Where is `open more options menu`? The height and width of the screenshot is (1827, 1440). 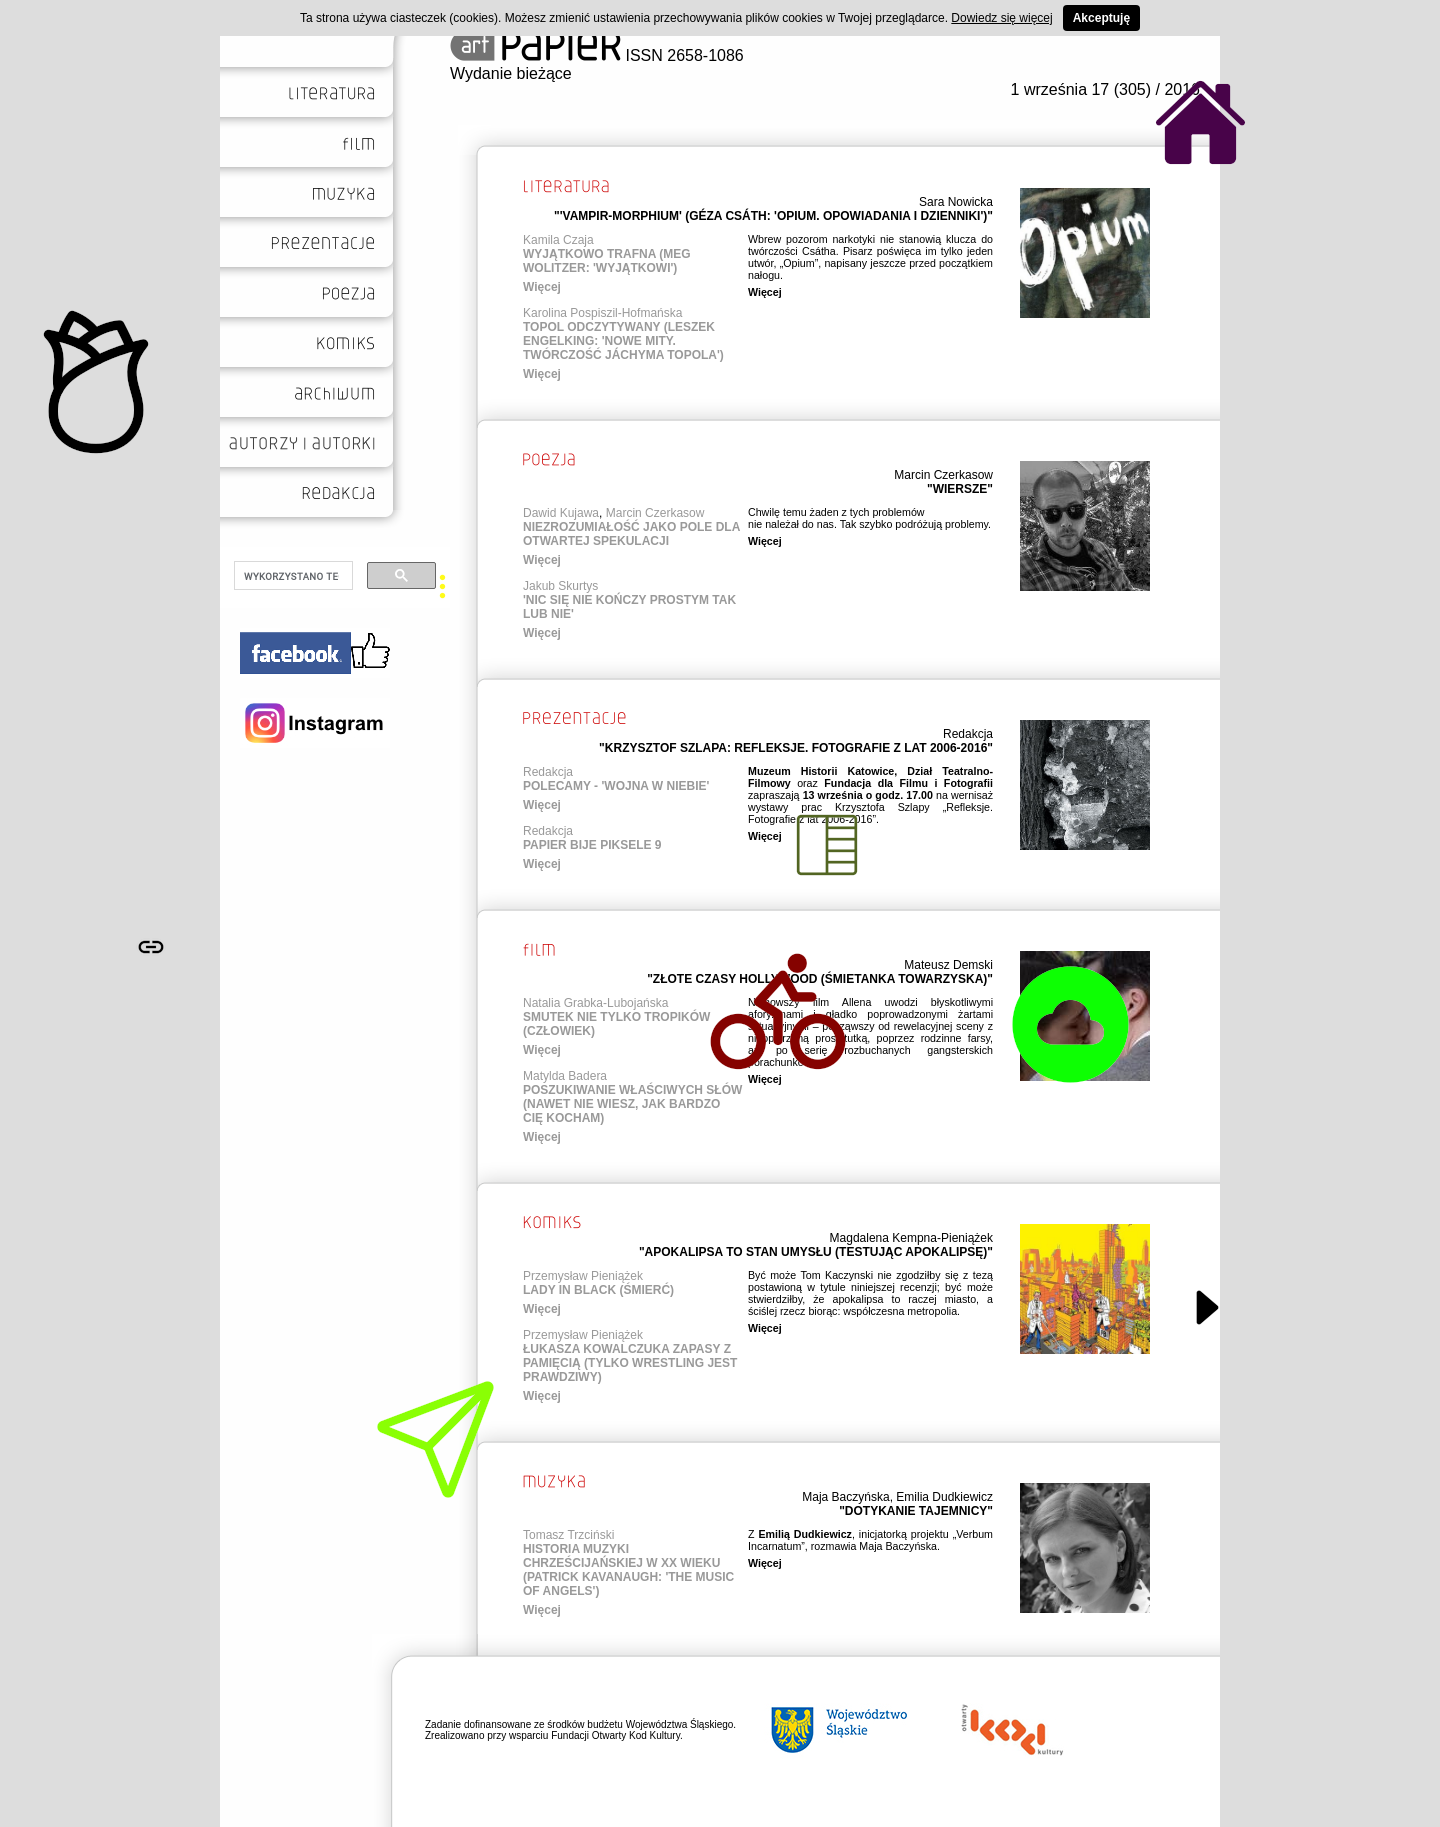 open more options menu is located at coordinates (442, 586).